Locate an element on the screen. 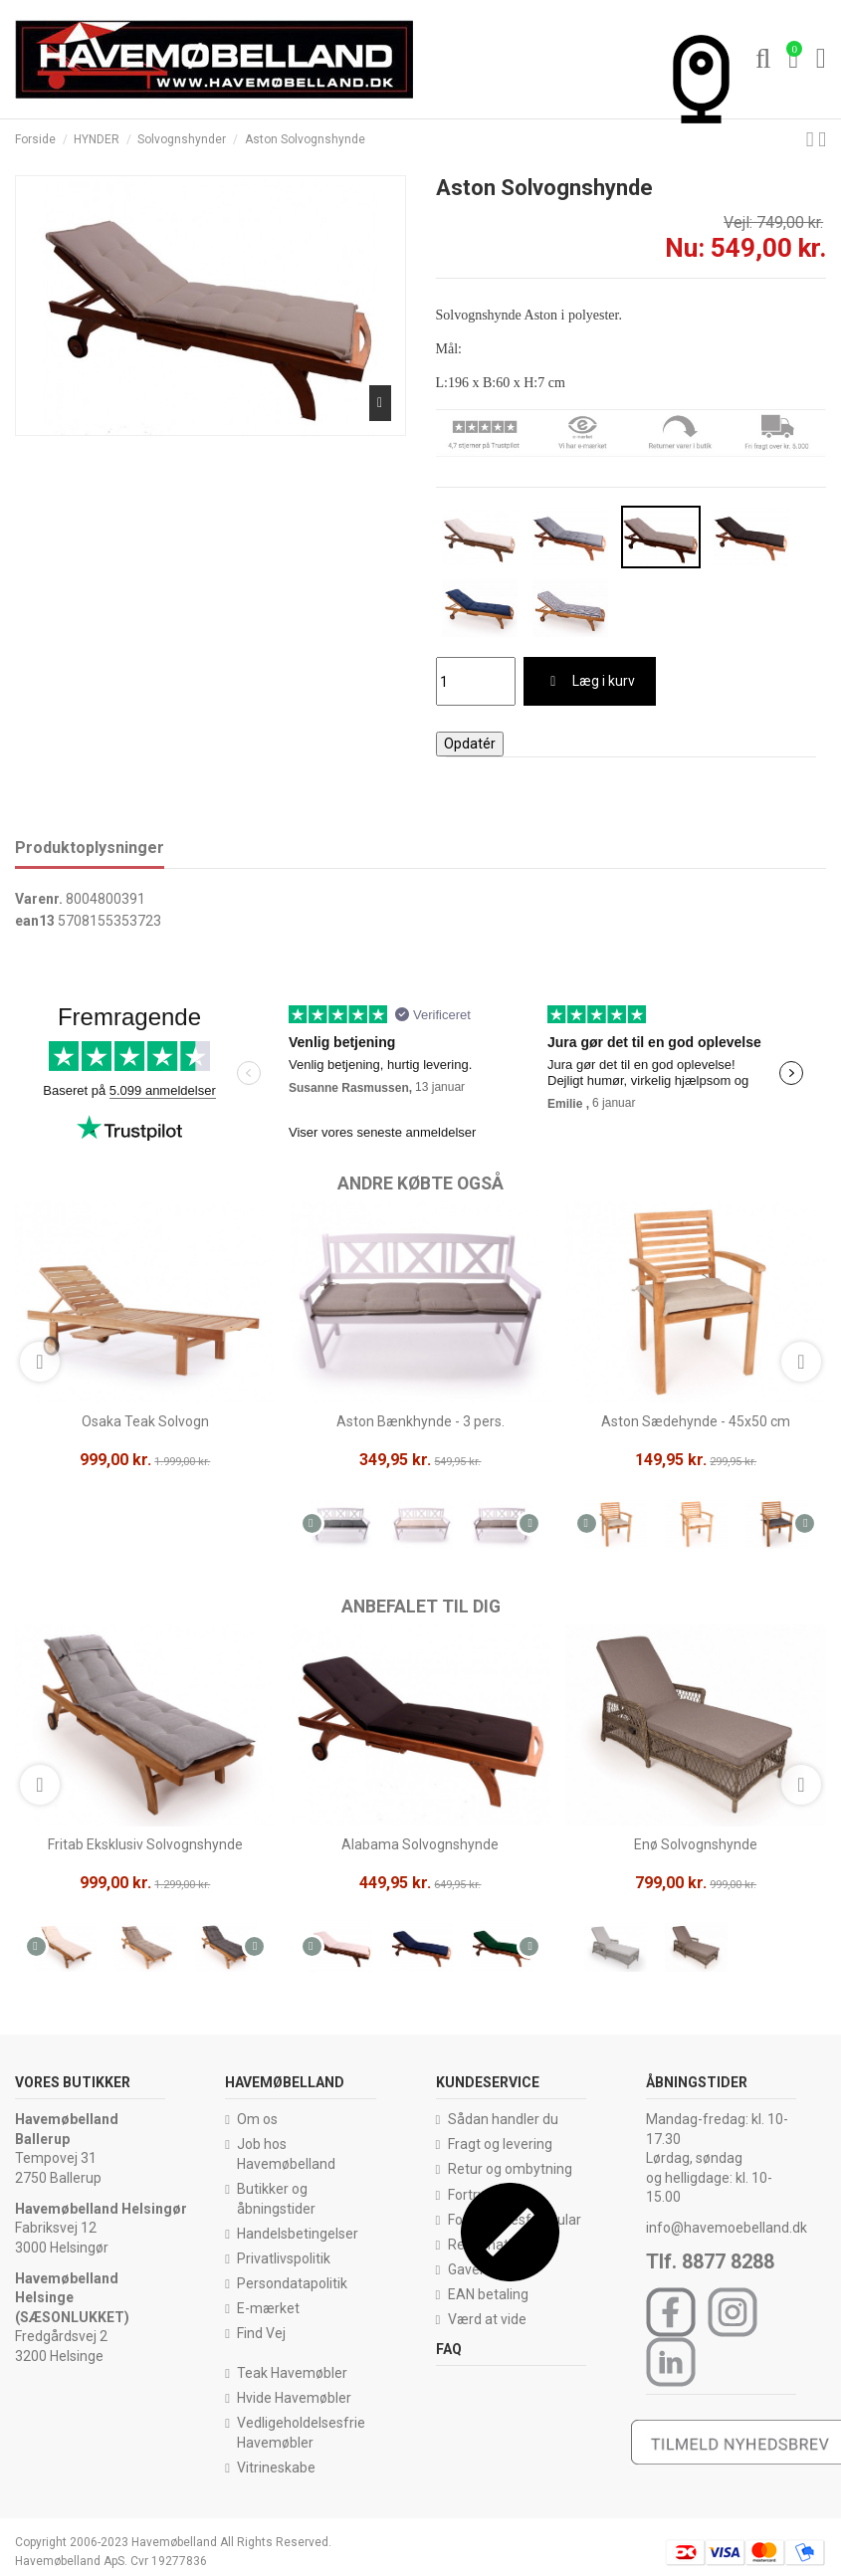 The width and height of the screenshot is (841, 2576). access webcam settings is located at coordinates (701, 79).